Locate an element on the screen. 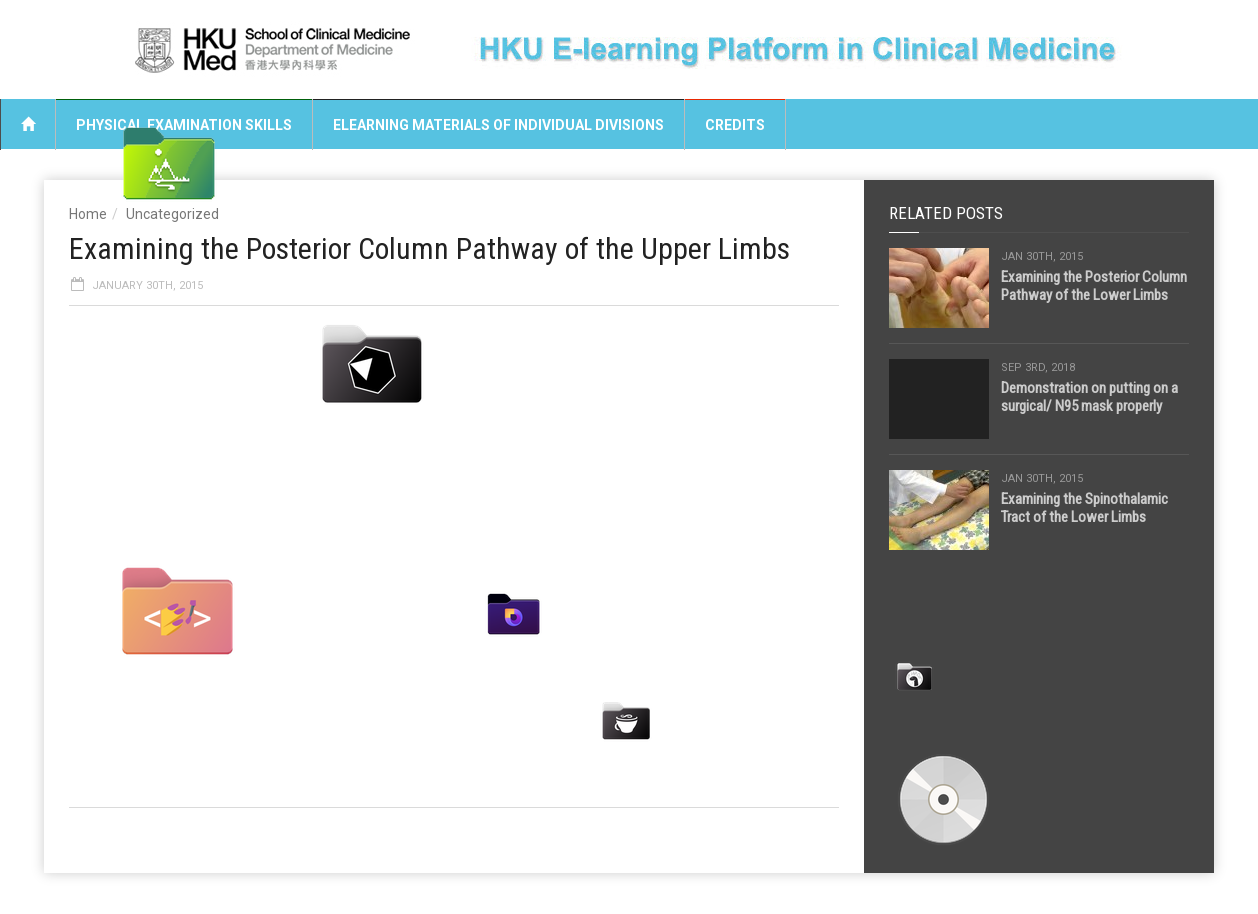 This screenshot has width=1258, height=914. open wondershare pixstudio project folder is located at coordinates (513, 615).